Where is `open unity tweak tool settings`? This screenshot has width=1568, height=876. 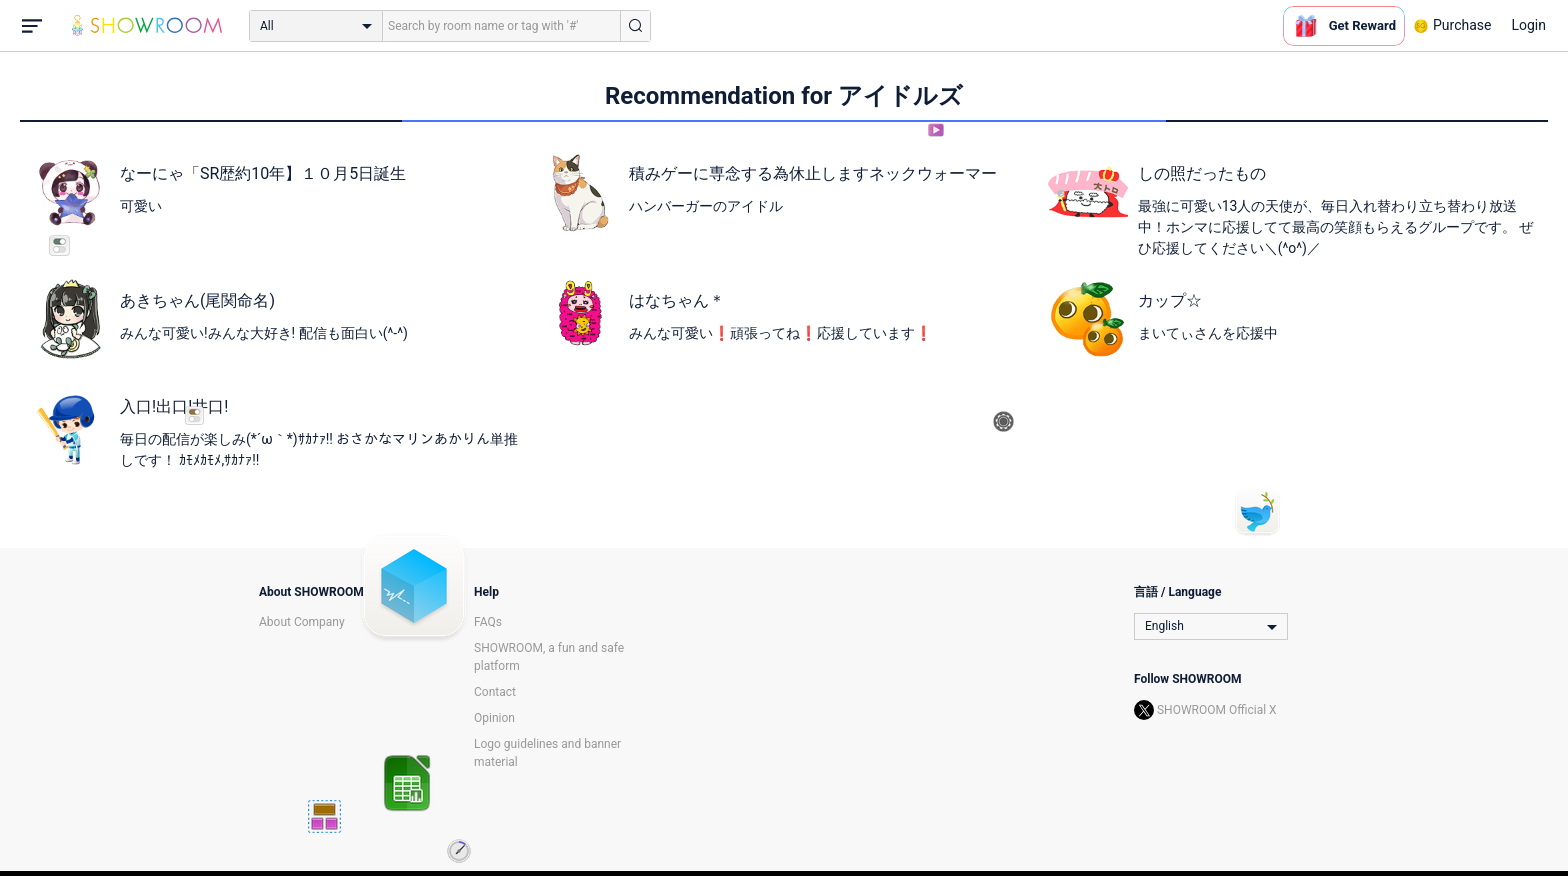
open unity tweak tool settings is located at coordinates (194, 415).